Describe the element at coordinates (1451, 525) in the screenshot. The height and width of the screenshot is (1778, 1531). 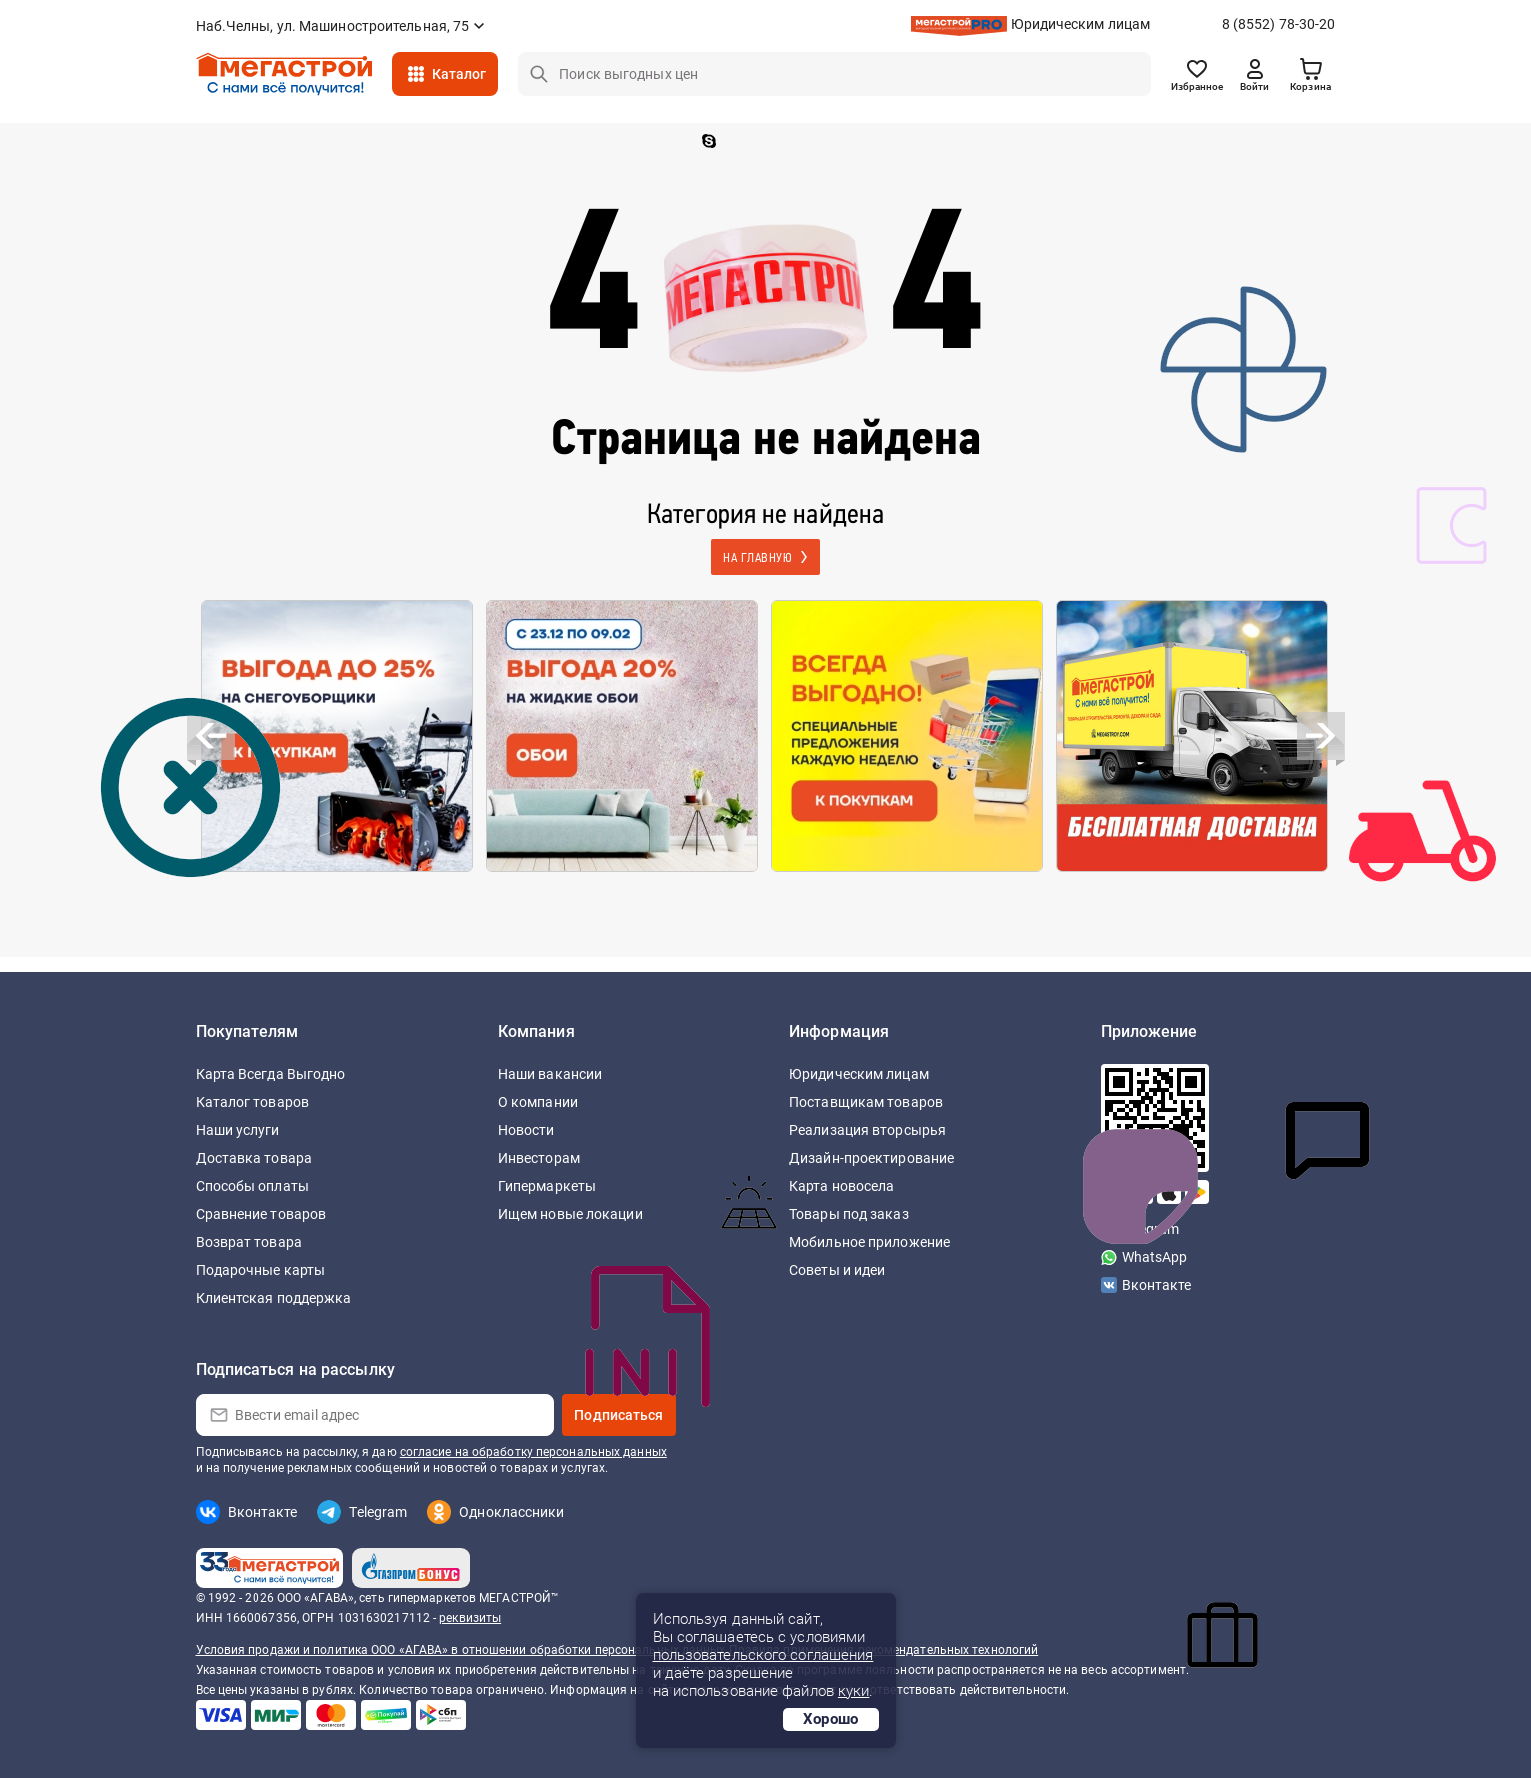
I see `open Coda app` at that location.